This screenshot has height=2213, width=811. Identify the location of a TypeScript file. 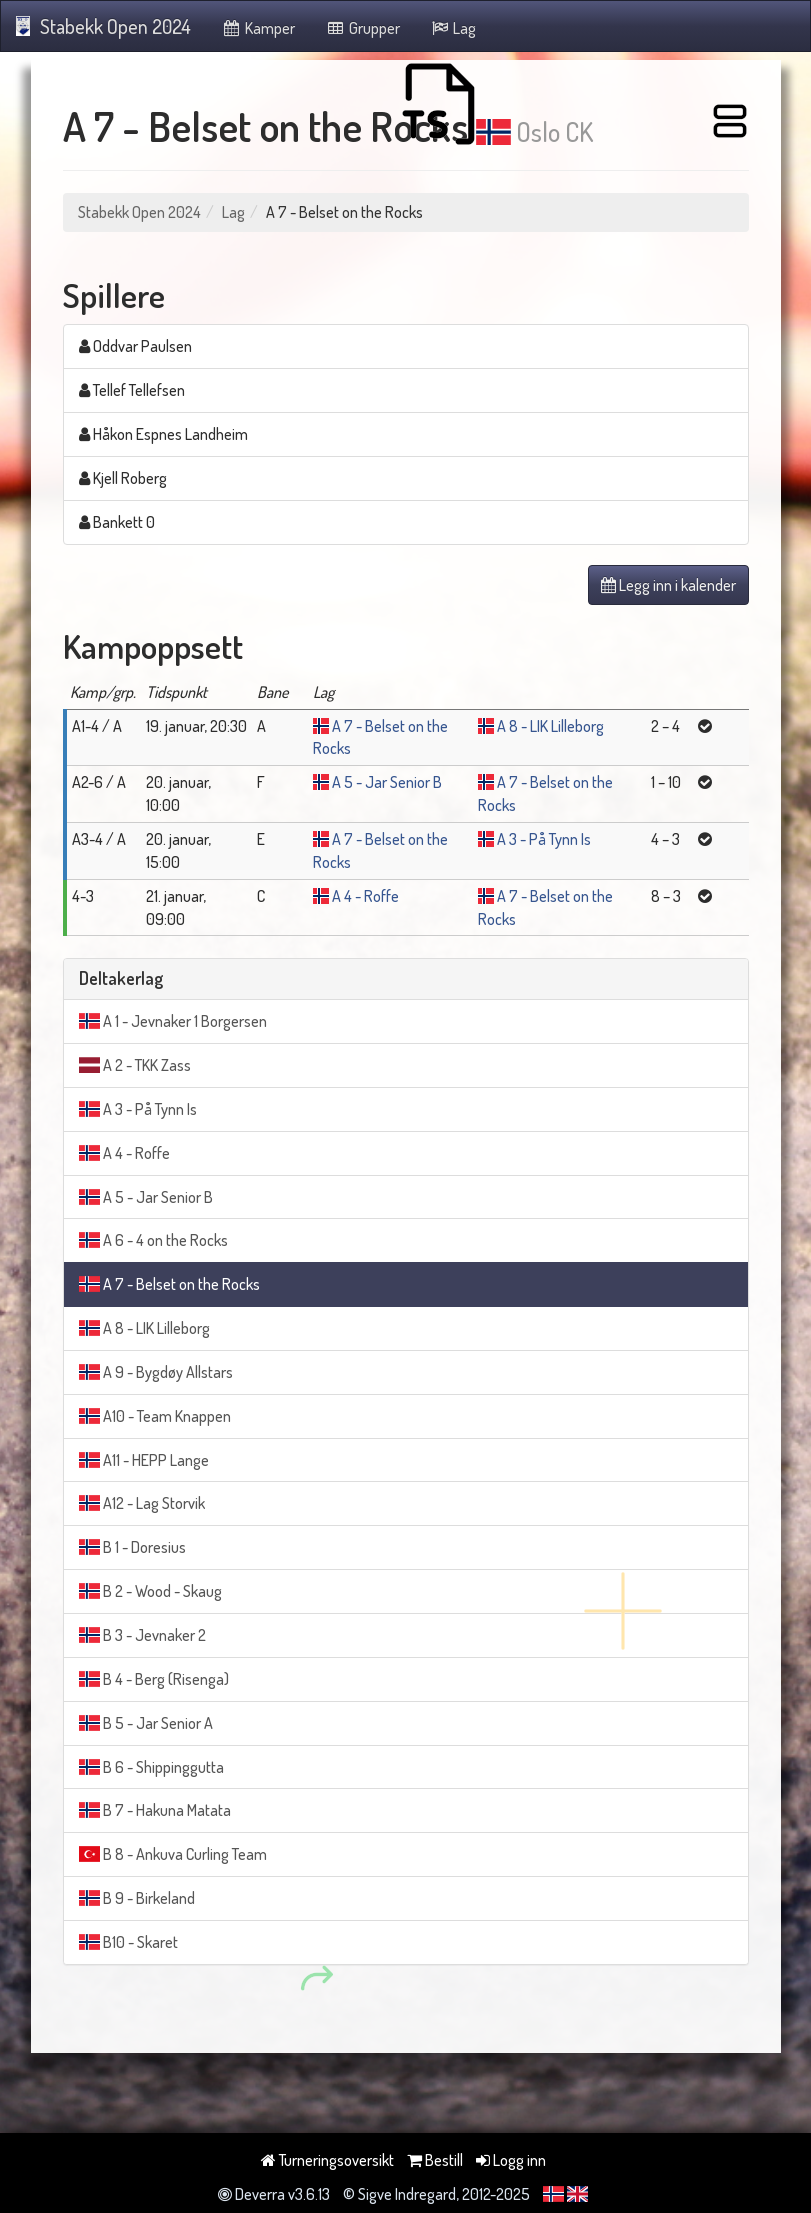
(440, 104).